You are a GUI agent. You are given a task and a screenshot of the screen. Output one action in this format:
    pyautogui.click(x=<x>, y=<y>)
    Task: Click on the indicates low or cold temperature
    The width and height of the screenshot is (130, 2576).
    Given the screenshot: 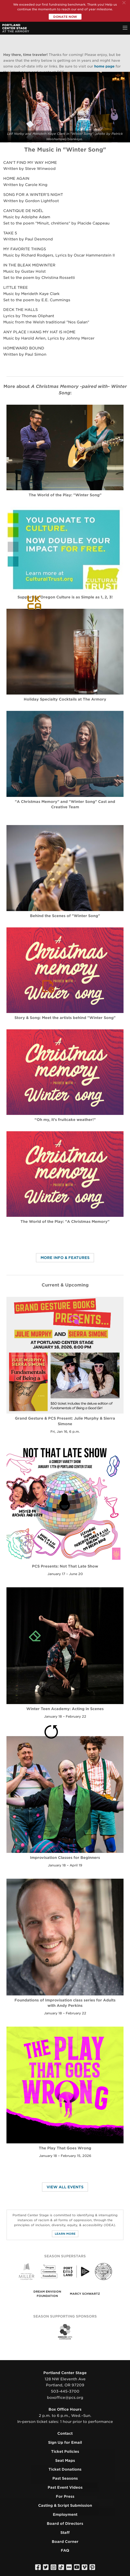 What is the action you would take?
    pyautogui.click(x=64, y=1502)
    